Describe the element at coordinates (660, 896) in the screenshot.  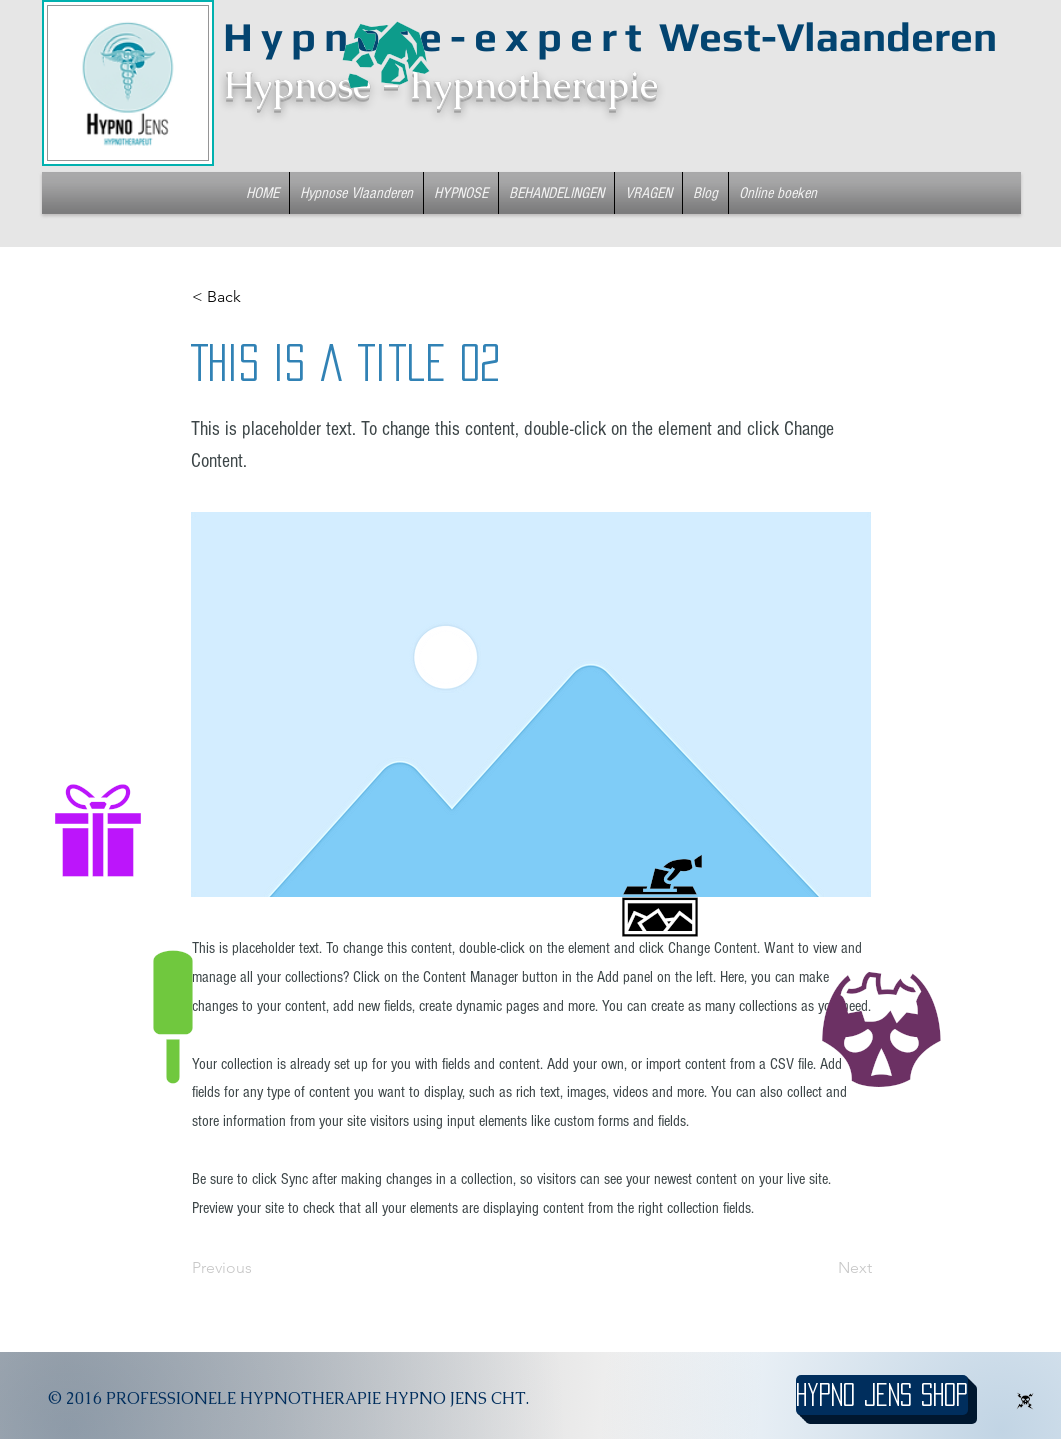
I see `cast your vote` at that location.